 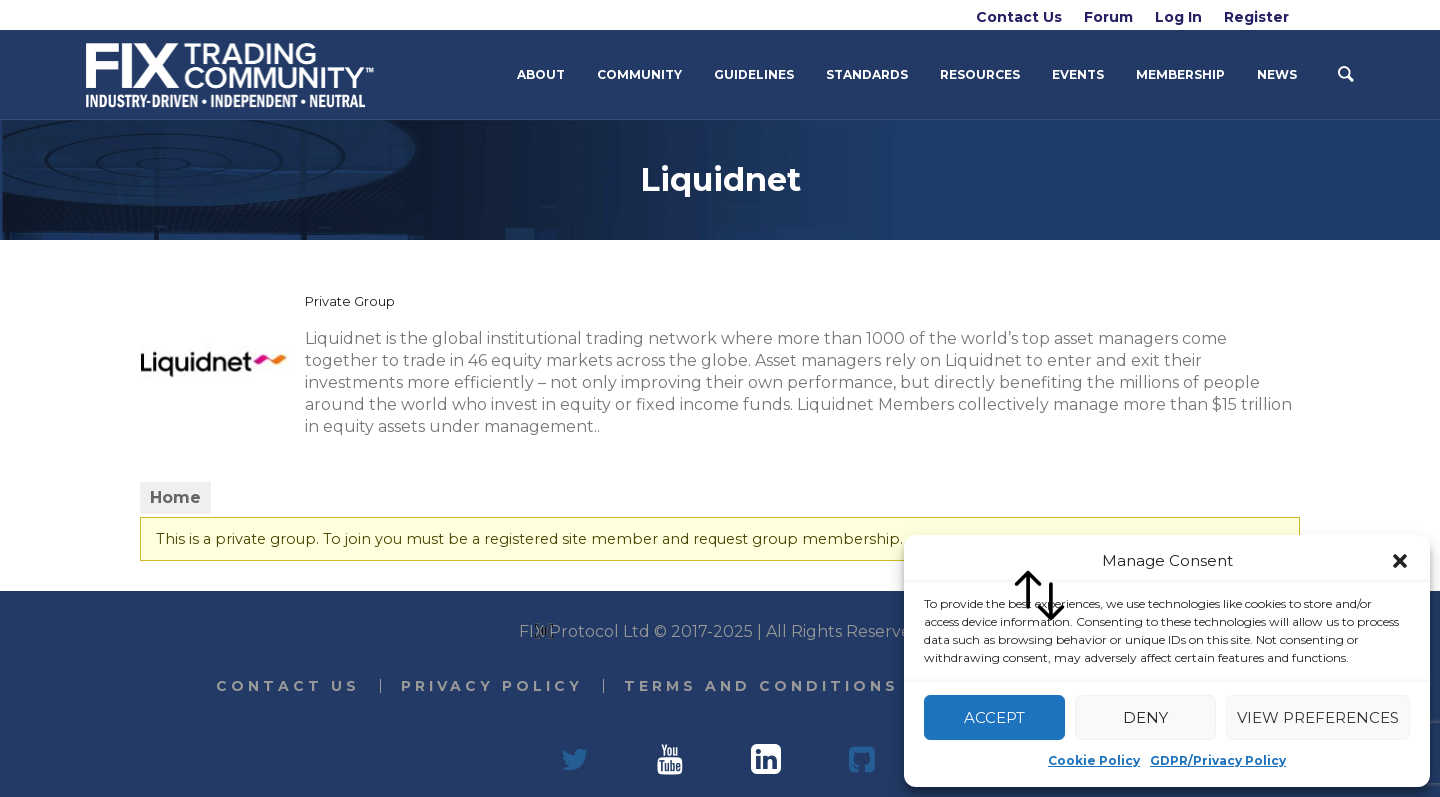 I want to click on scan a barcode, so click(x=544, y=631).